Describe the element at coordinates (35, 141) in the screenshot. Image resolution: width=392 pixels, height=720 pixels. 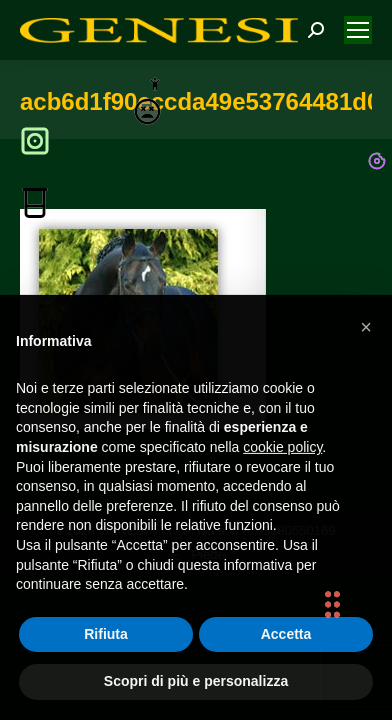
I see `browse music or audio library` at that location.